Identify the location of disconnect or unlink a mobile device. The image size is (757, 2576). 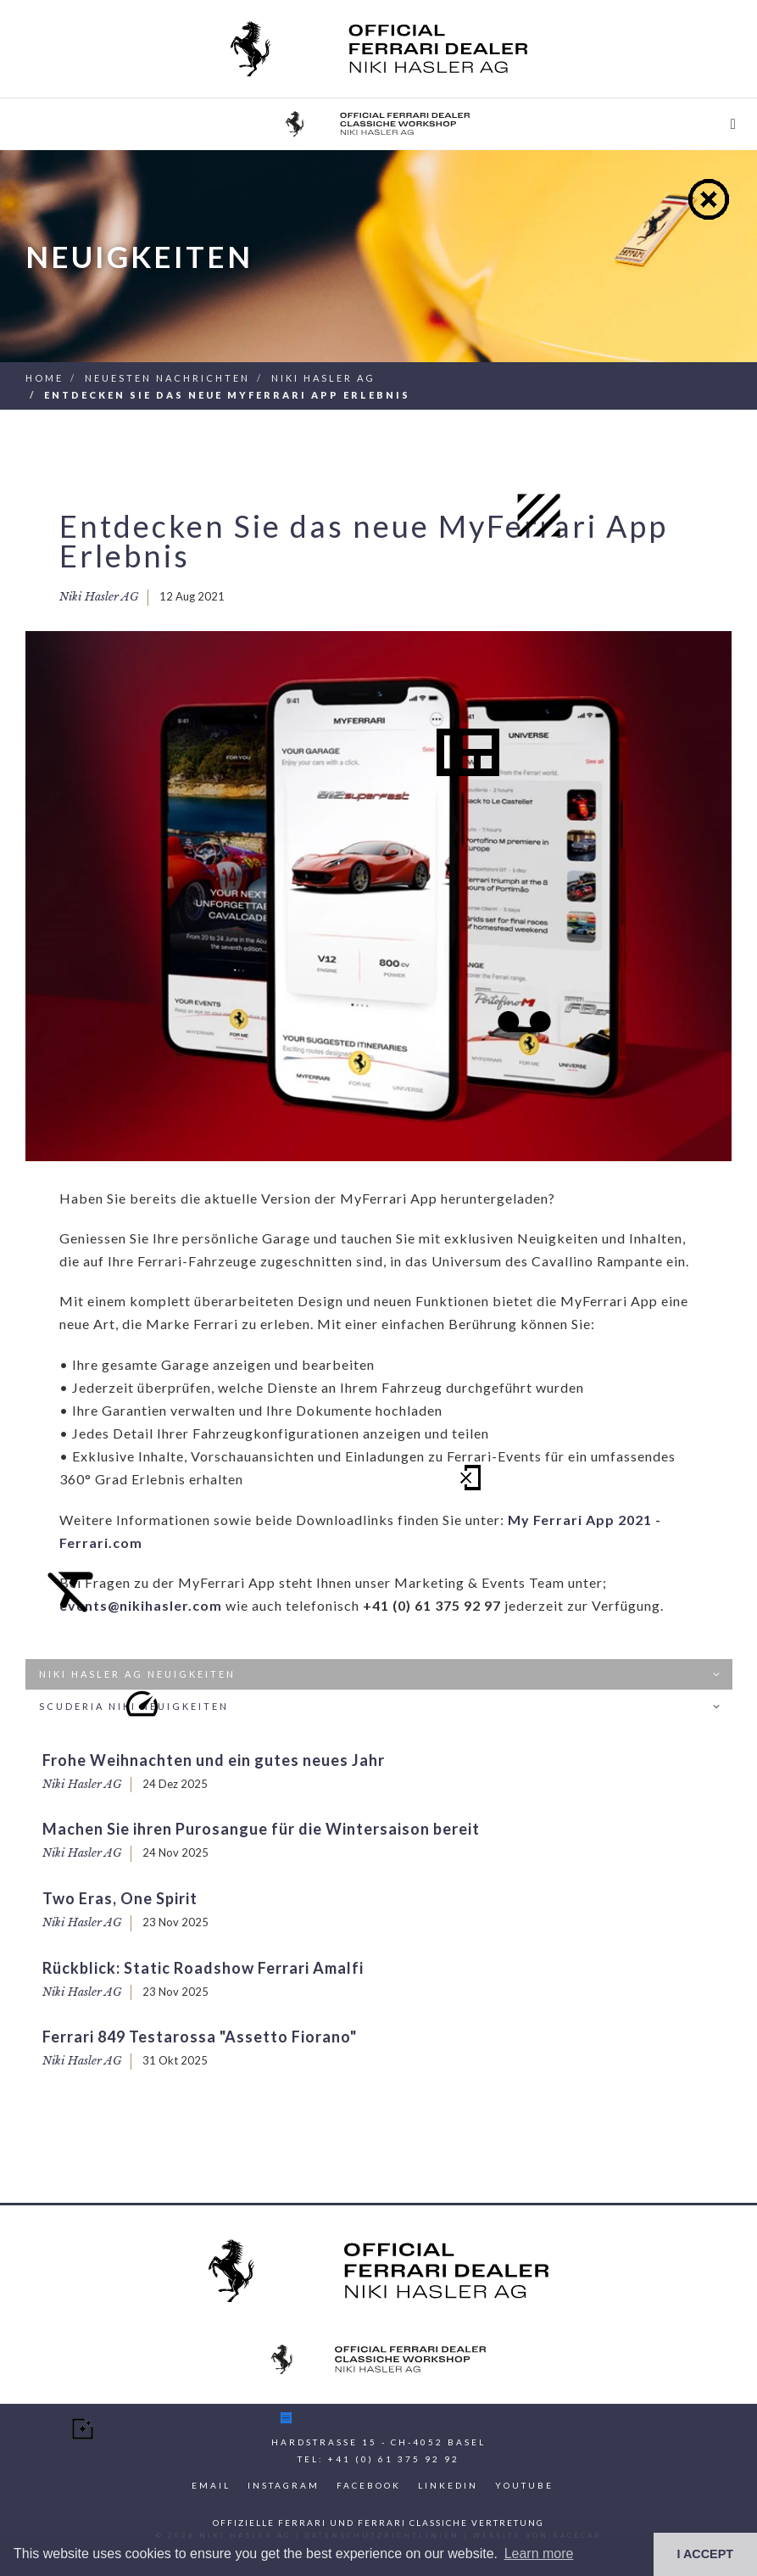
(470, 1478).